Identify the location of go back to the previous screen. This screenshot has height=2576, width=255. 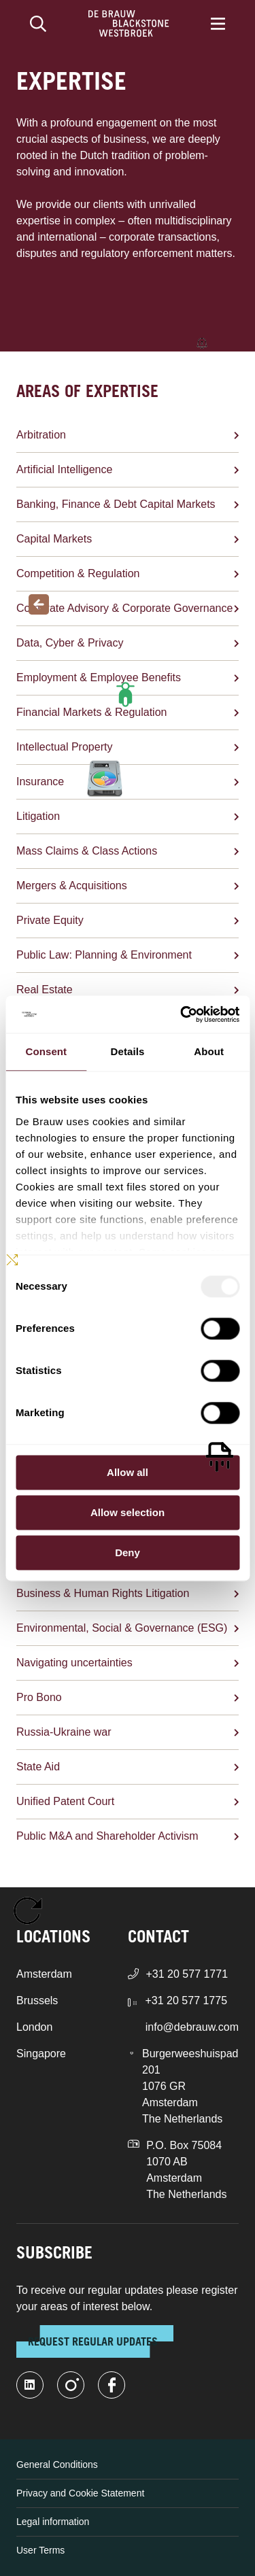
(39, 604).